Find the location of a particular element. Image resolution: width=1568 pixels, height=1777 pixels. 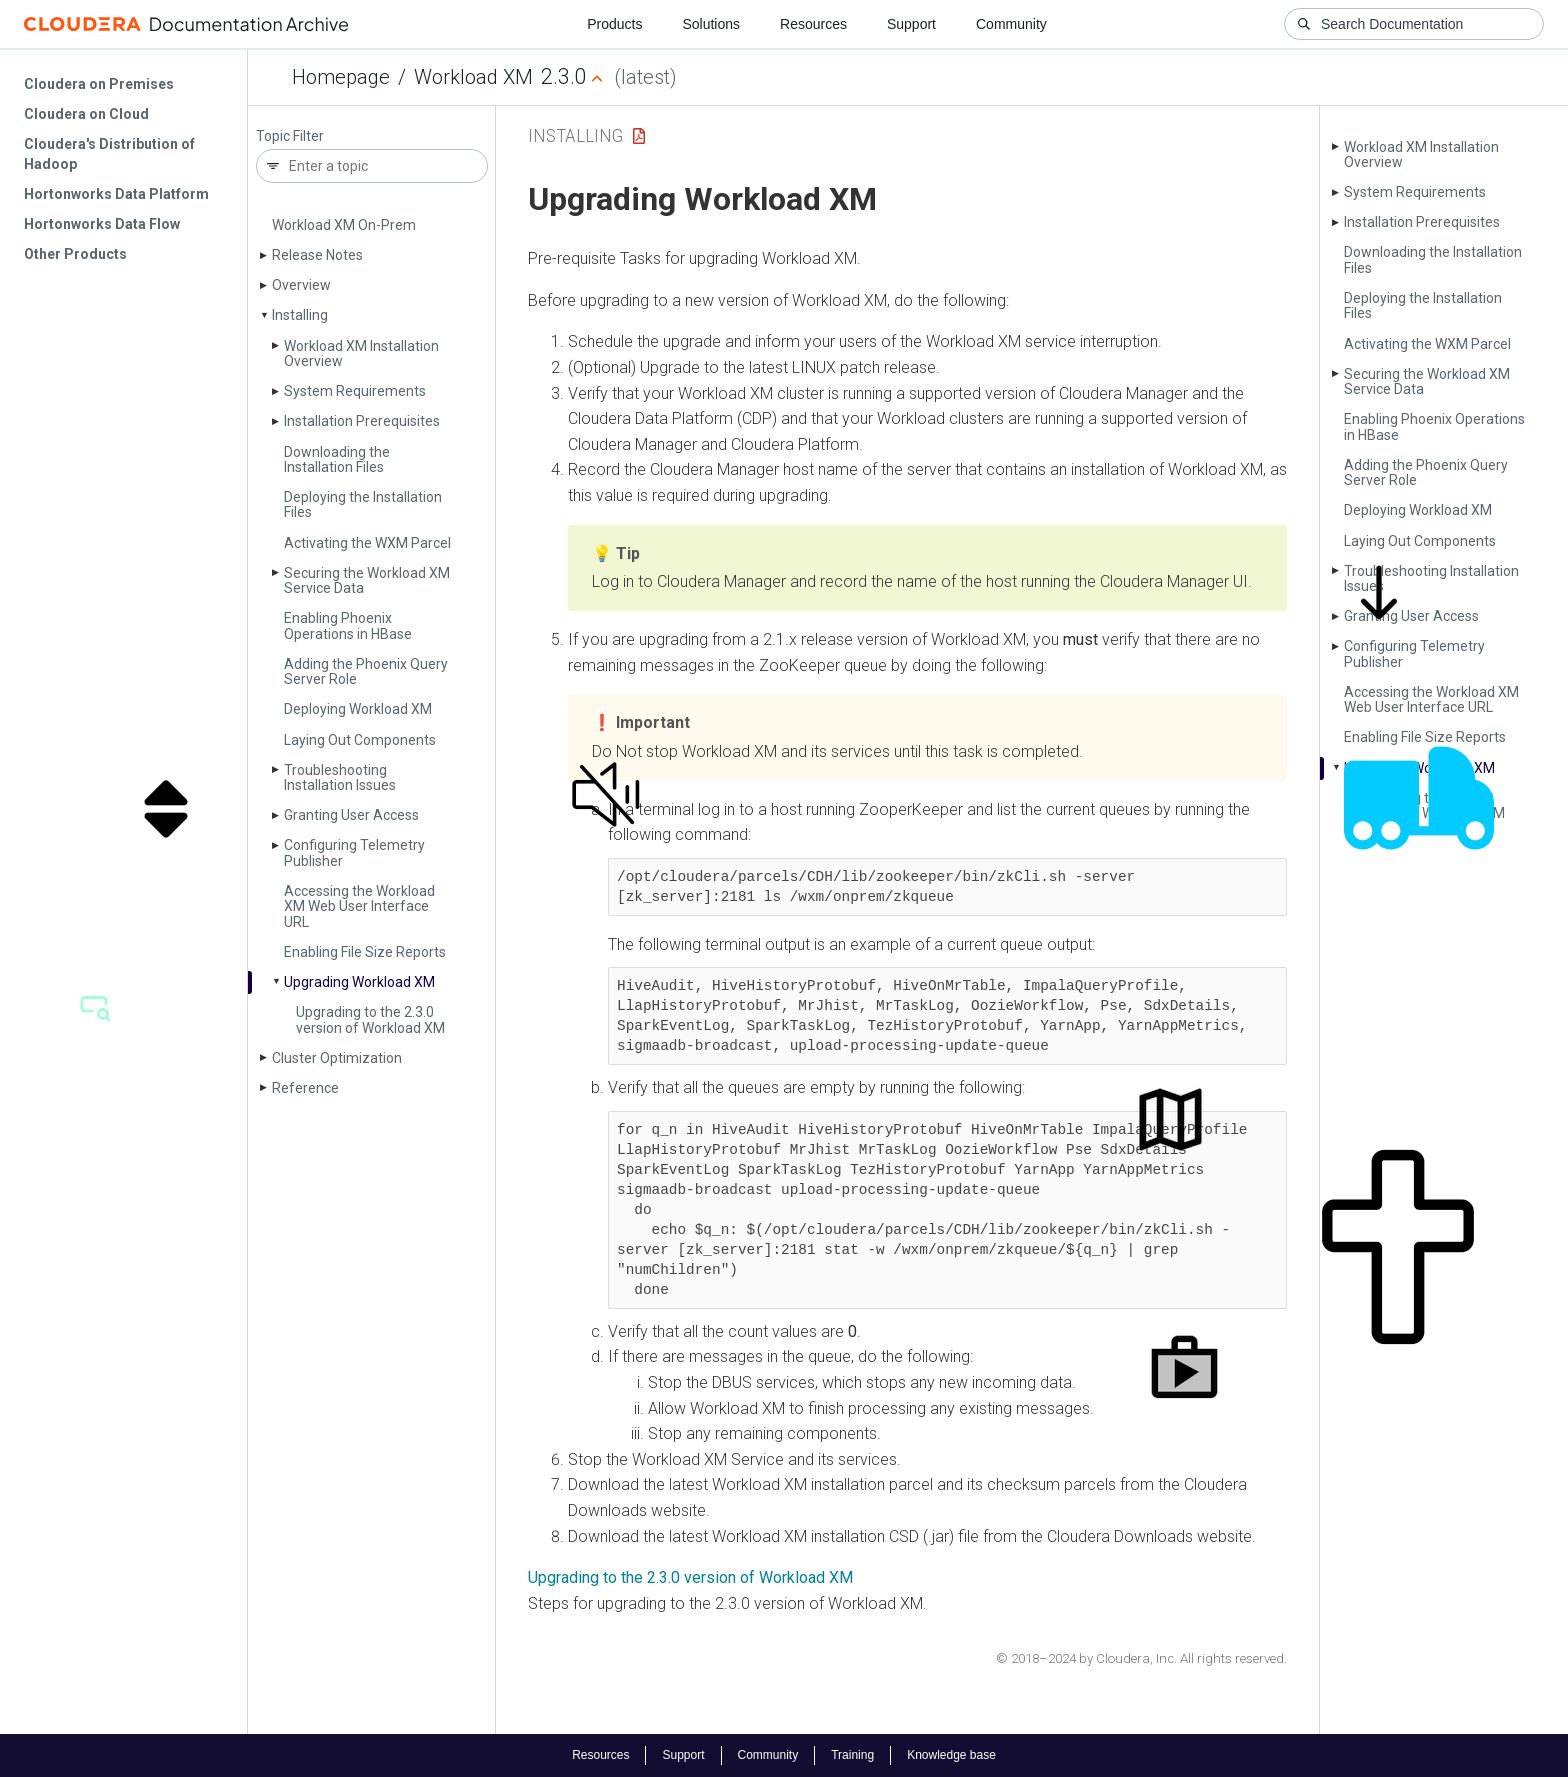

open map view is located at coordinates (1170, 1119).